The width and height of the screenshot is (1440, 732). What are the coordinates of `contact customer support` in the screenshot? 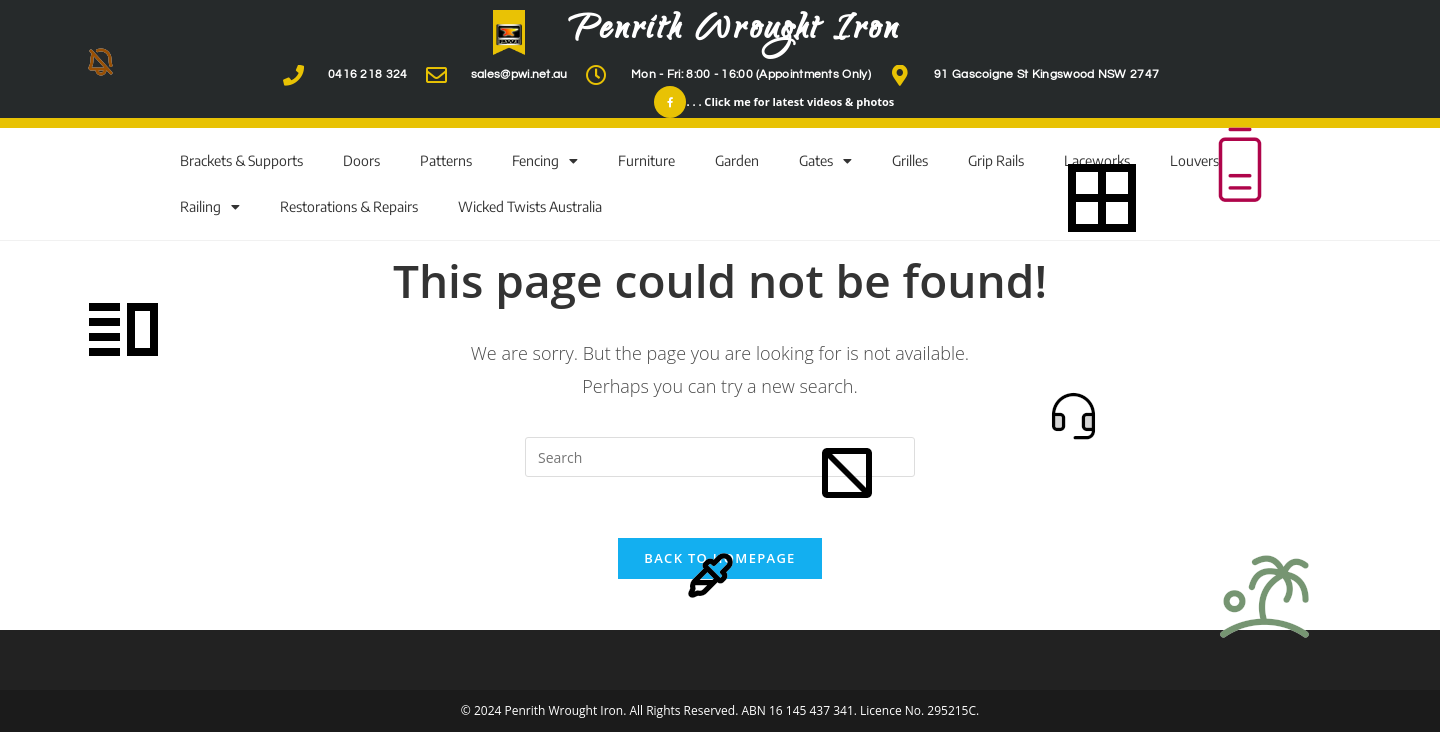 It's located at (1073, 414).